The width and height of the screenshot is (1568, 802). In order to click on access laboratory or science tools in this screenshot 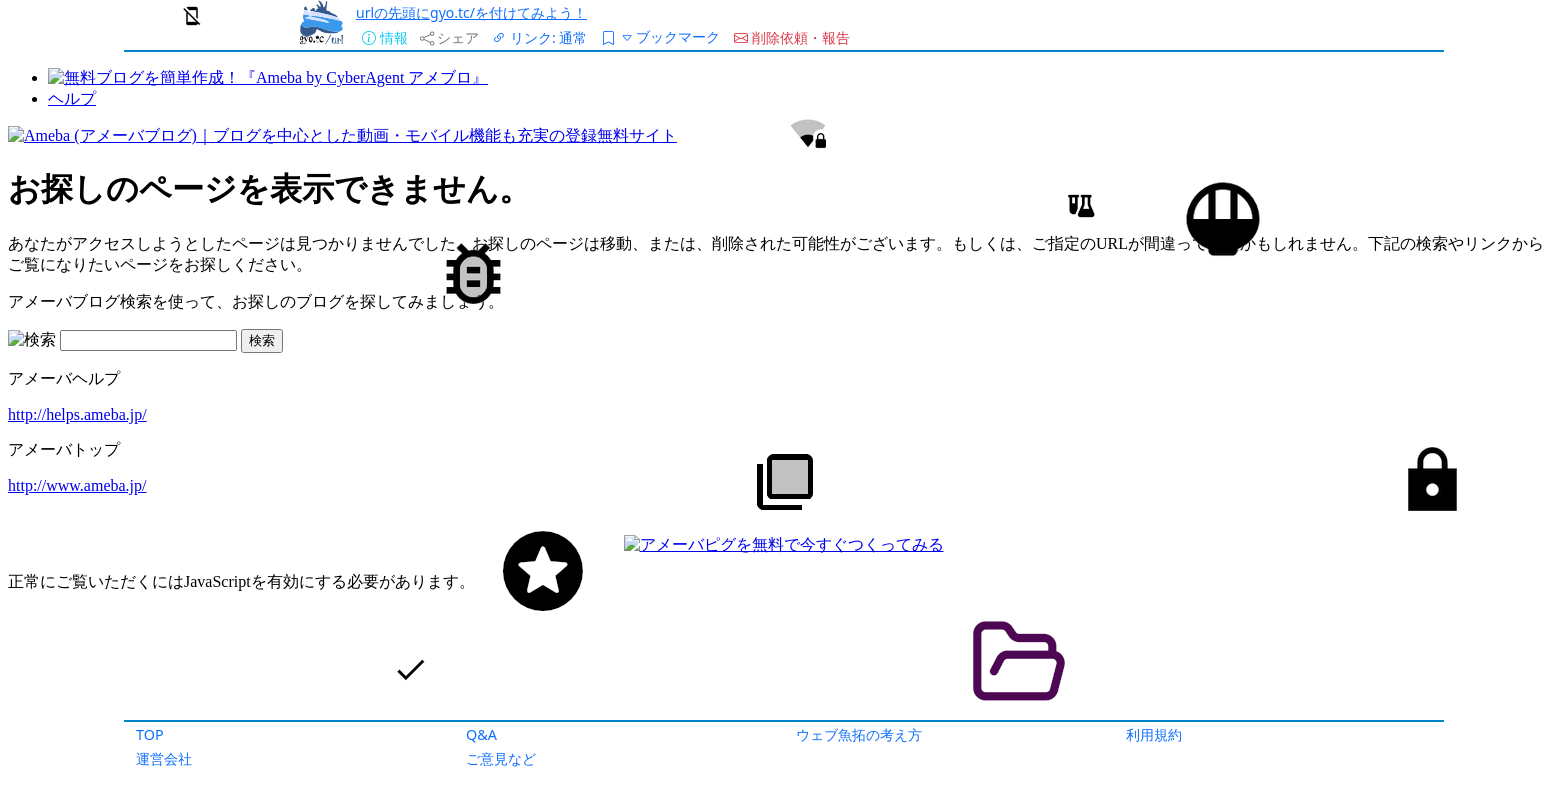, I will do `click(1082, 206)`.